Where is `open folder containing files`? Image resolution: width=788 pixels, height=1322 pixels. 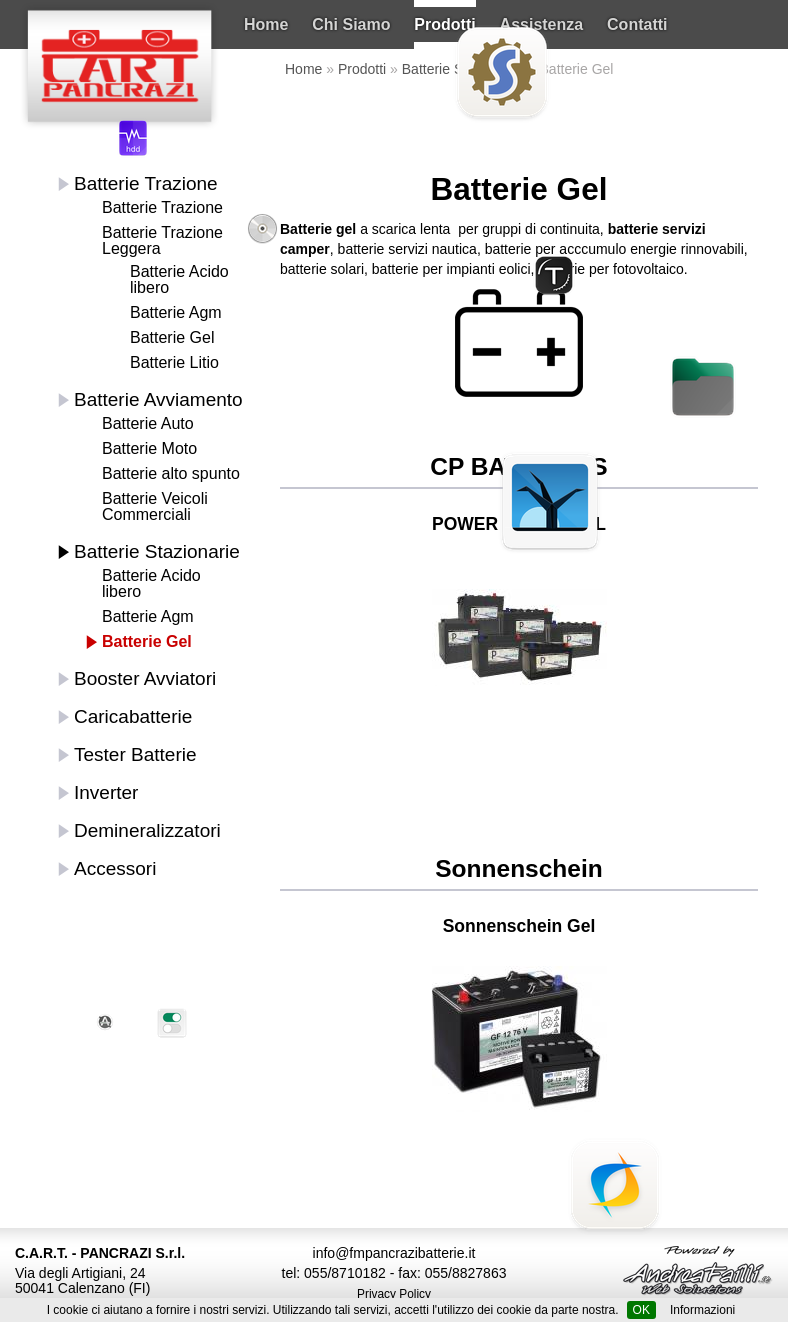 open folder containing files is located at coordinates (703, 387).